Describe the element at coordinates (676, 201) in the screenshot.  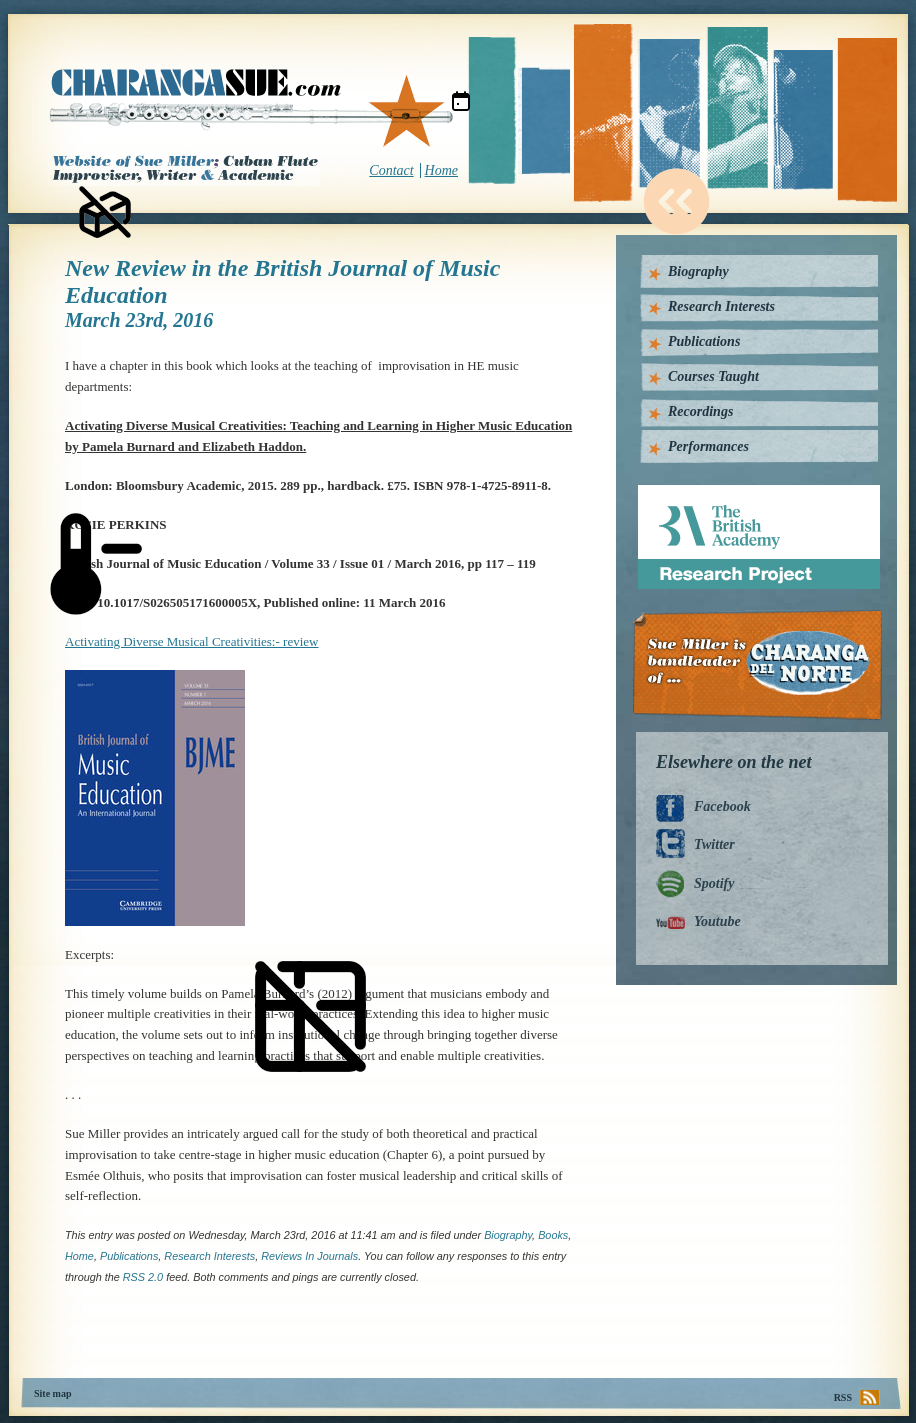
I see `go back to the beginning` at that location.